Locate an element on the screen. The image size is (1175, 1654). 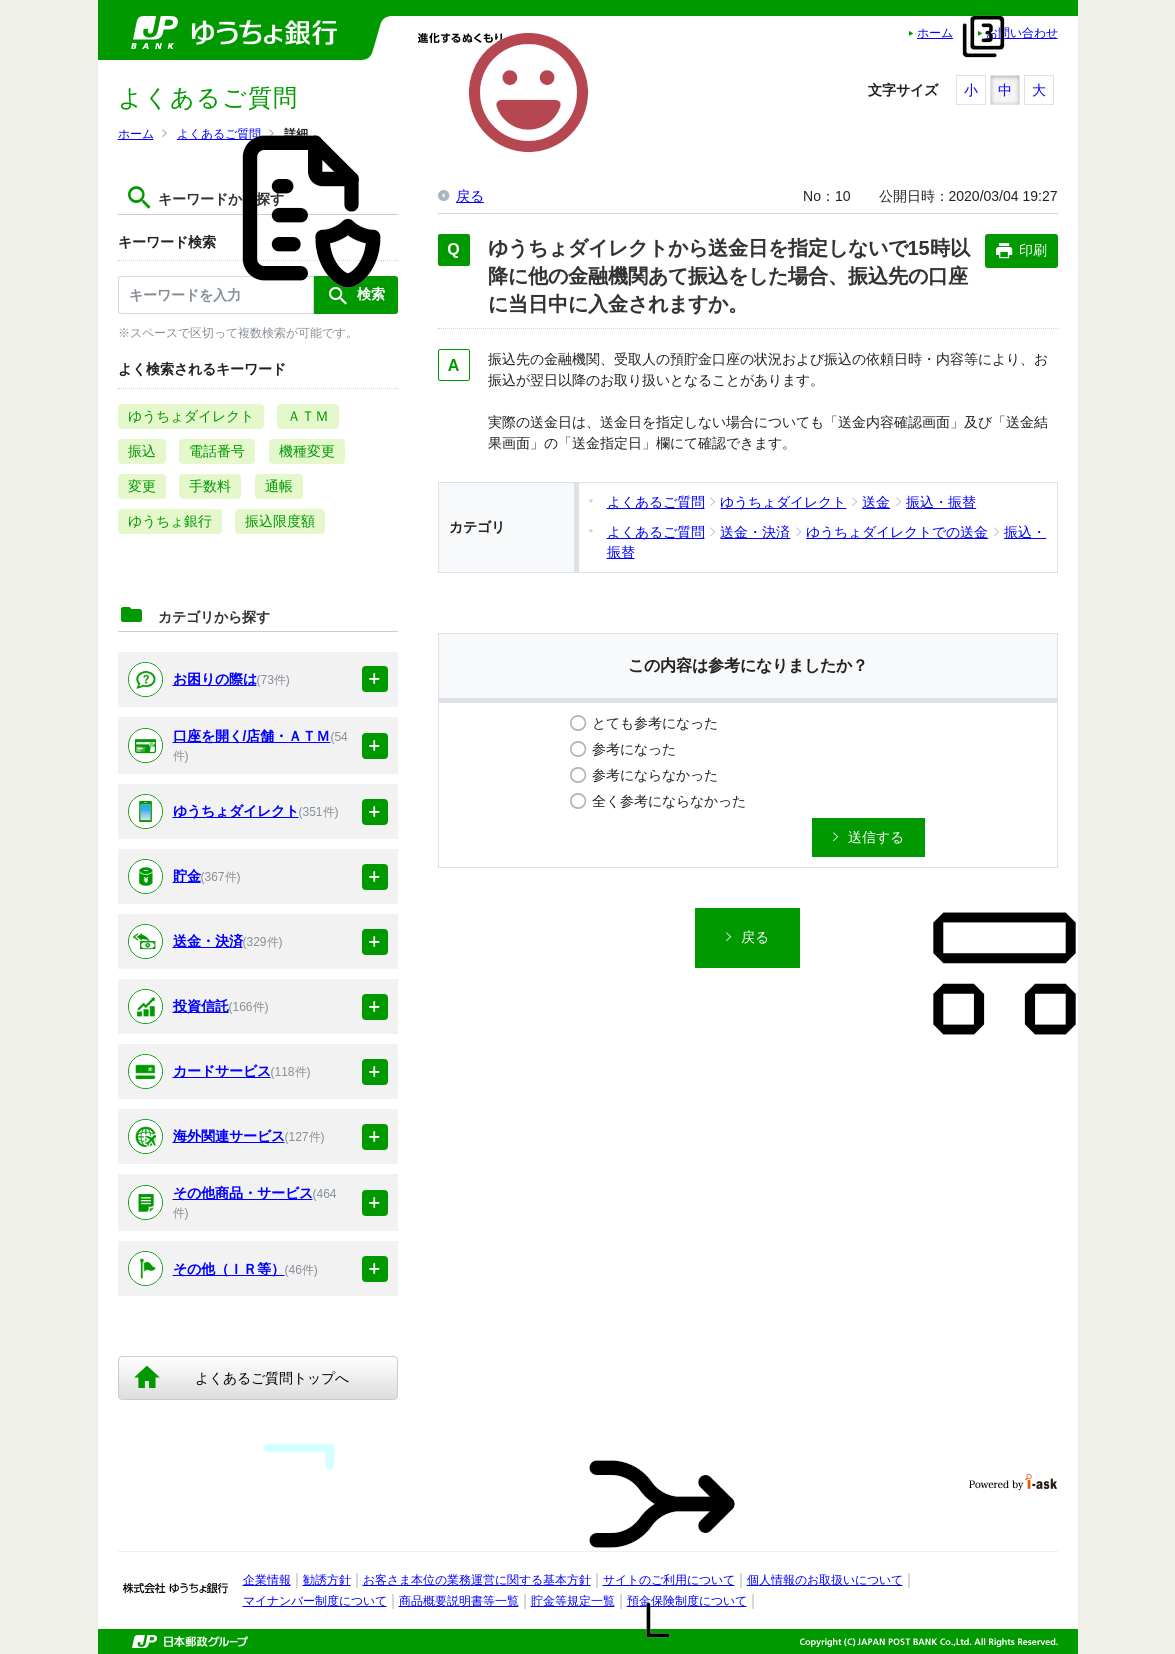
view protected or secure document is located at coordinates (308, 208).